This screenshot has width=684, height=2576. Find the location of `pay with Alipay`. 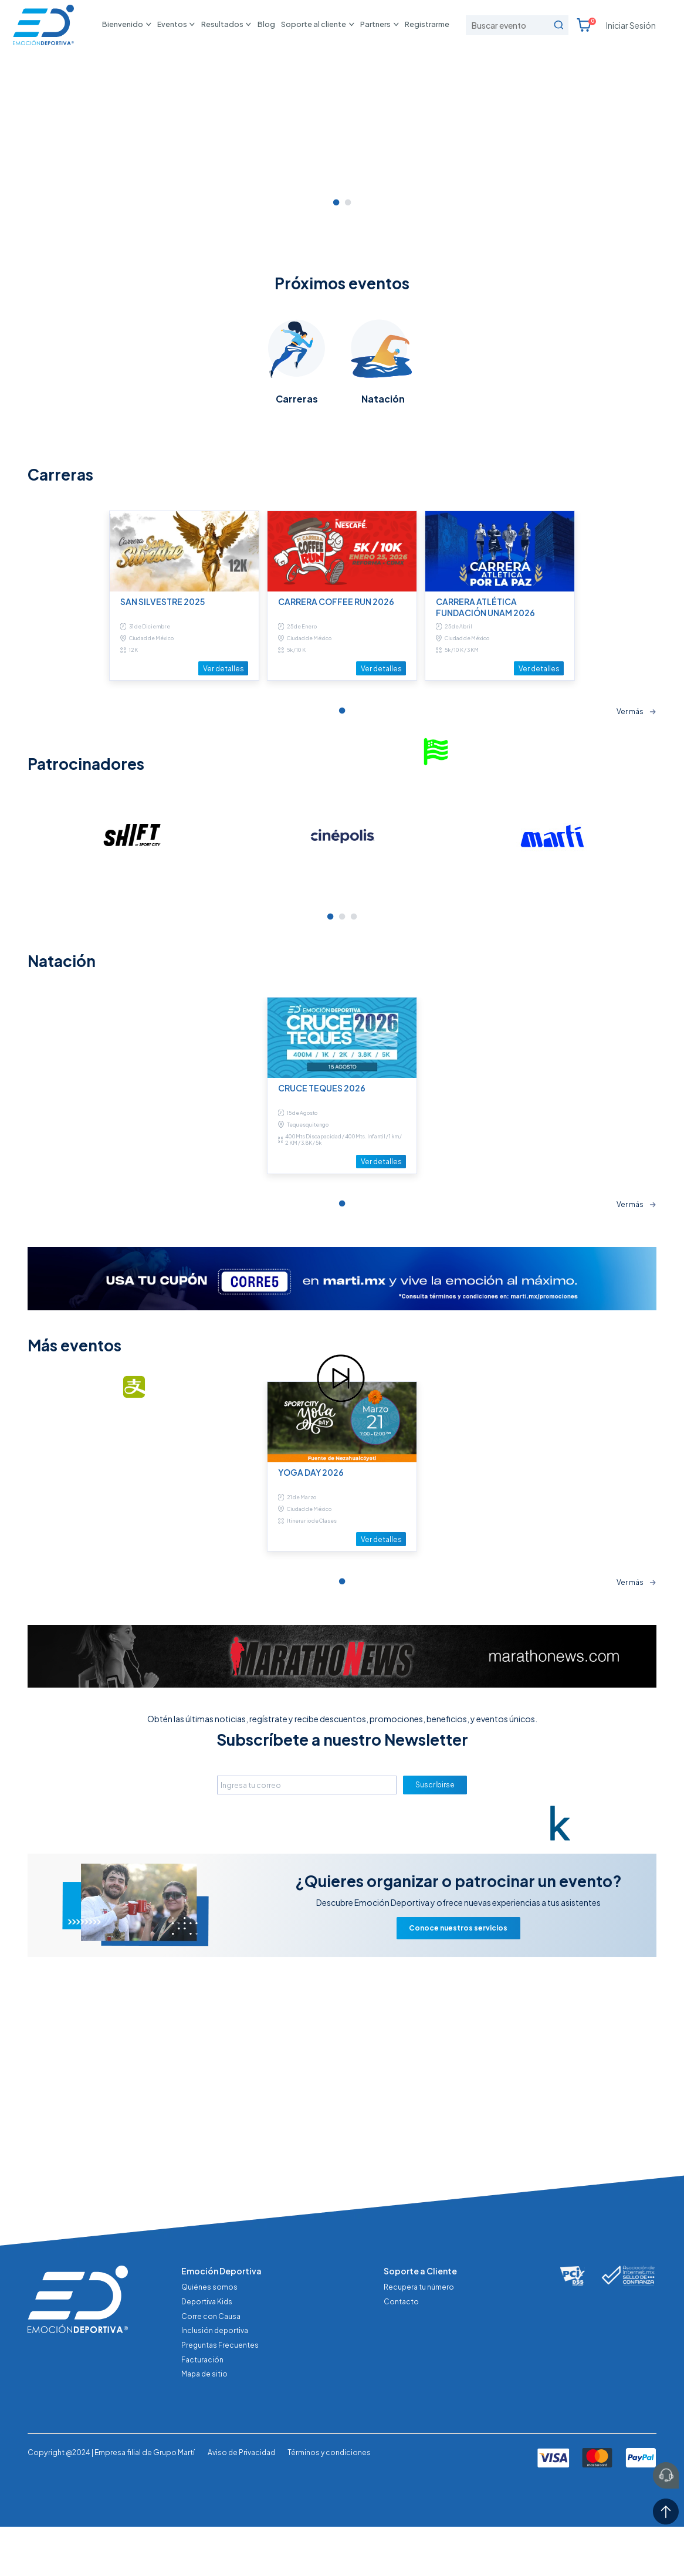

pay with Alipay is located at coordinates (134, 1387).